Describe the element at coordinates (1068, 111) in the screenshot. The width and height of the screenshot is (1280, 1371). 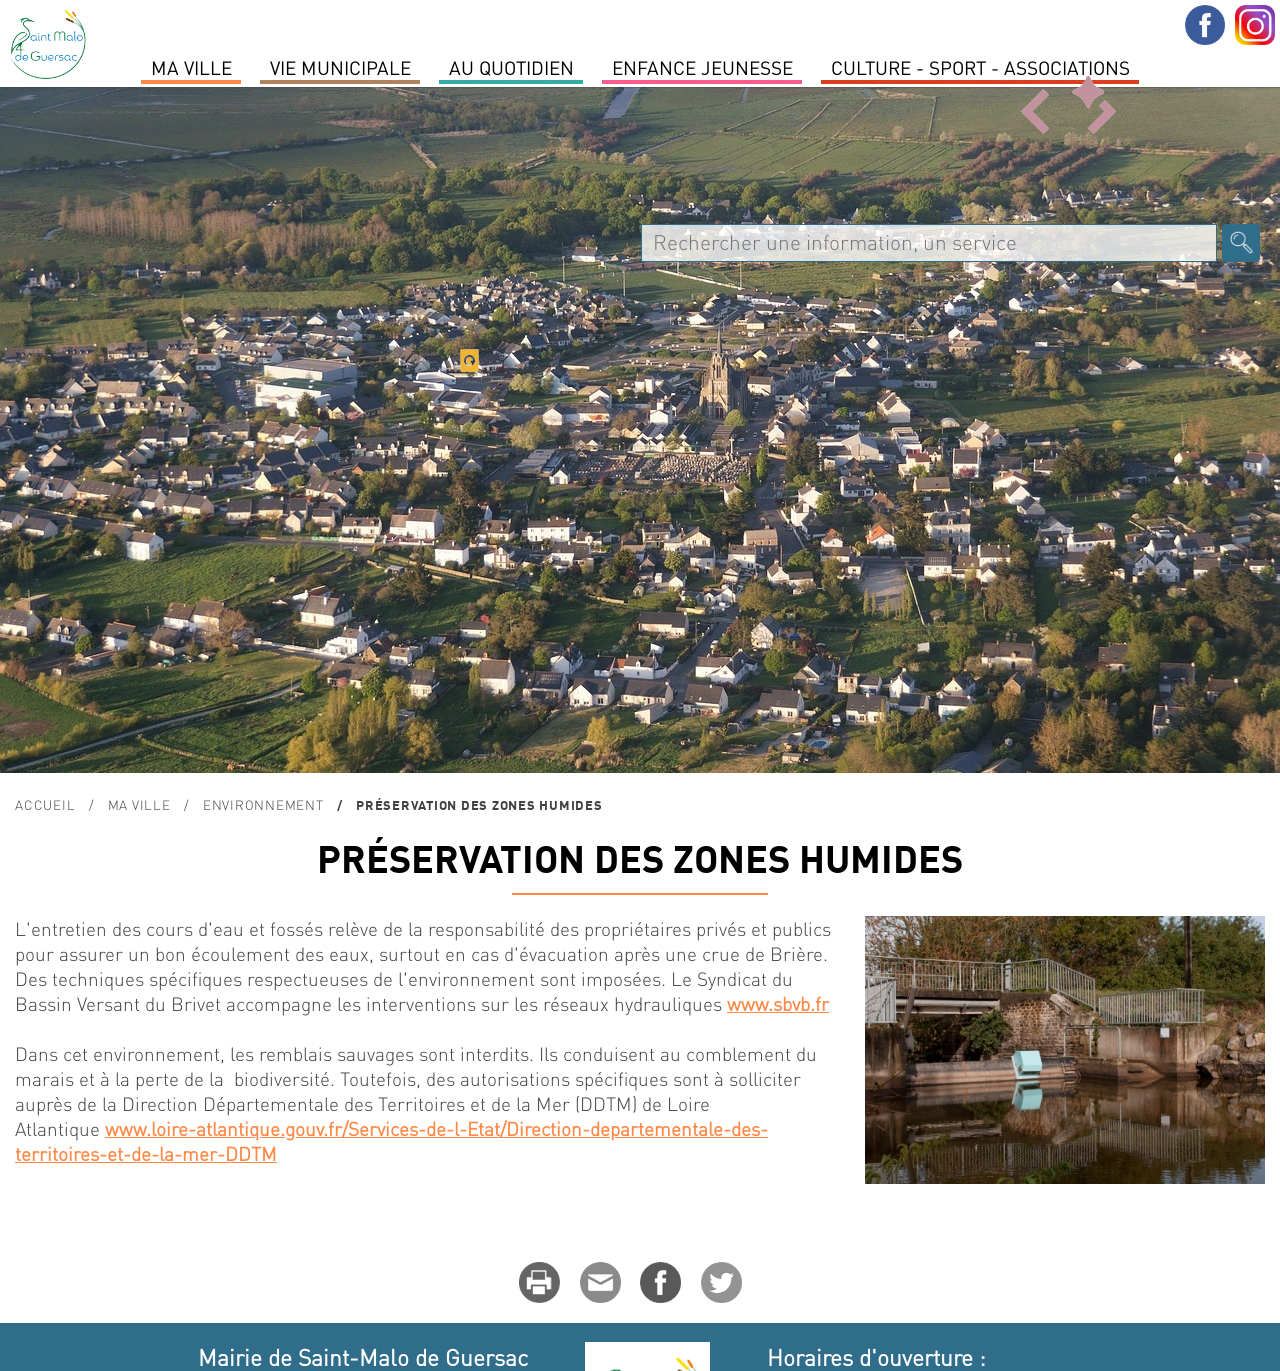
I see `access AI-powered code assistance` at that location.